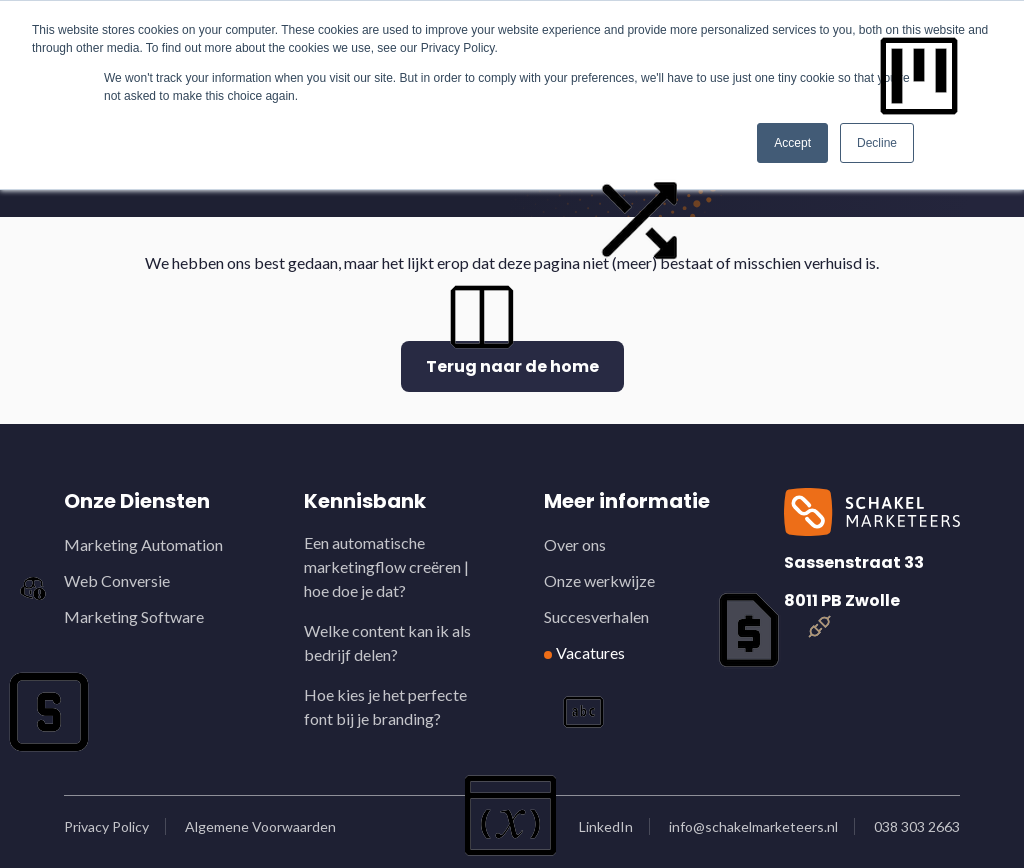  I want to click on view invoice or billing document, so click(749, 630).